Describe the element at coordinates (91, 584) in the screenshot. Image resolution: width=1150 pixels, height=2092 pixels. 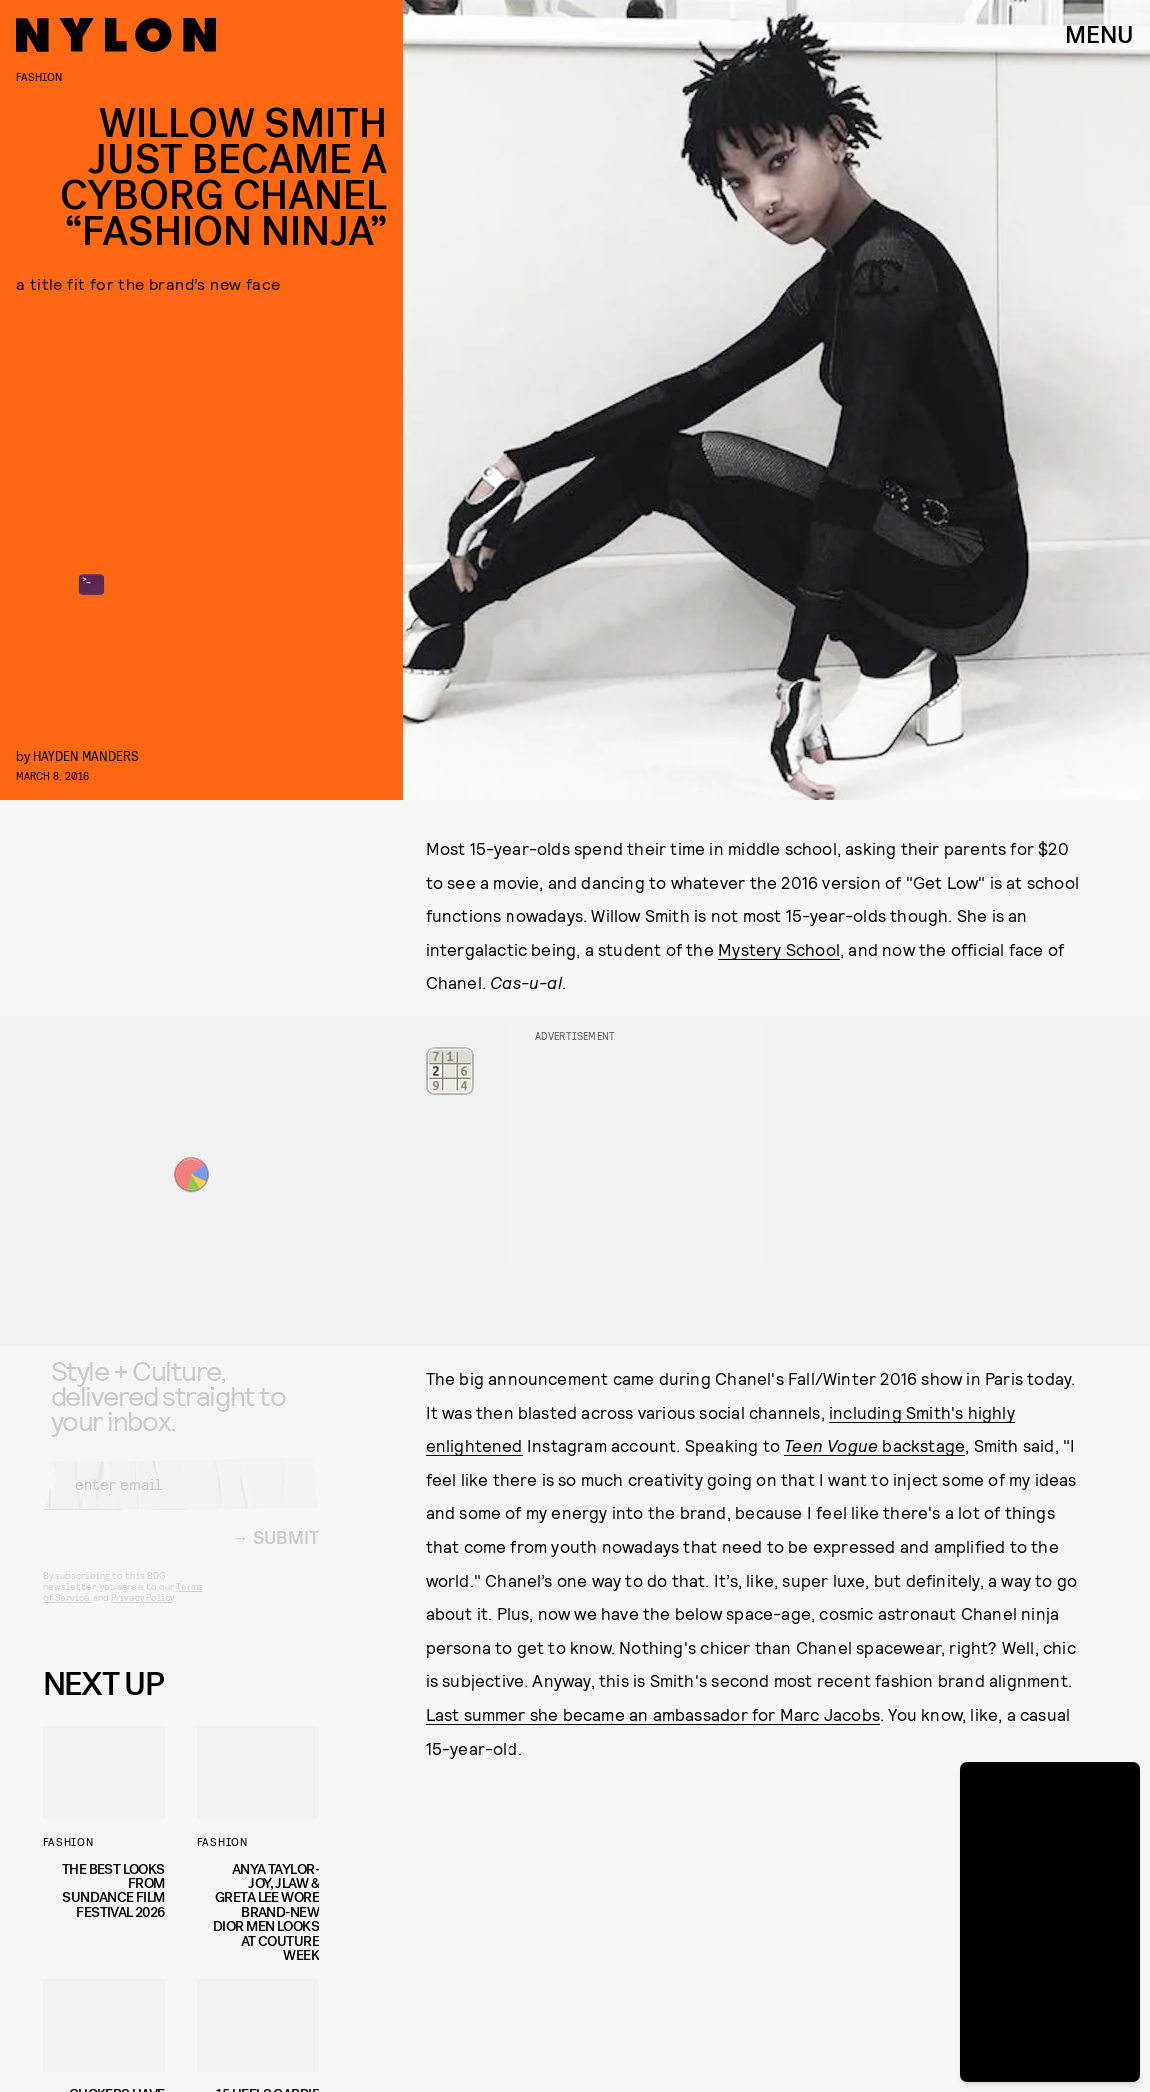
I see `open terminal application` at that location.